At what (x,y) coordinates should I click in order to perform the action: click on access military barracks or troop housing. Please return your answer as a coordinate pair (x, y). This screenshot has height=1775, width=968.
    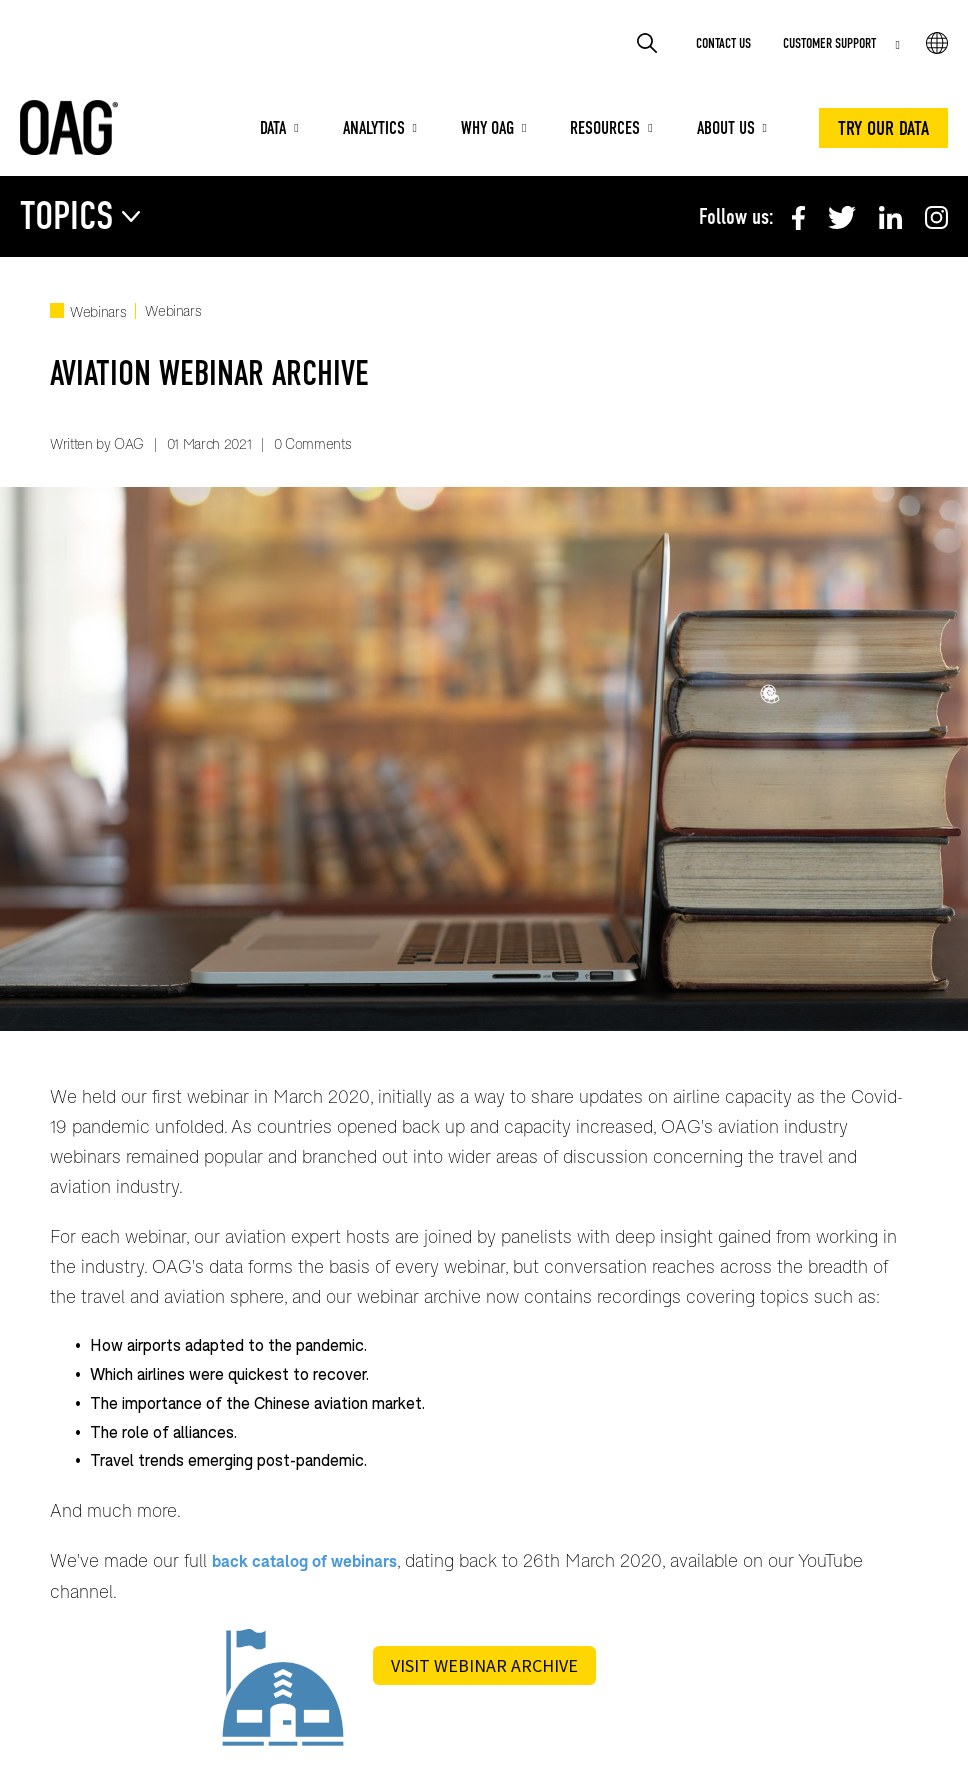
    Looking at the image, I should click on (283, 1689).